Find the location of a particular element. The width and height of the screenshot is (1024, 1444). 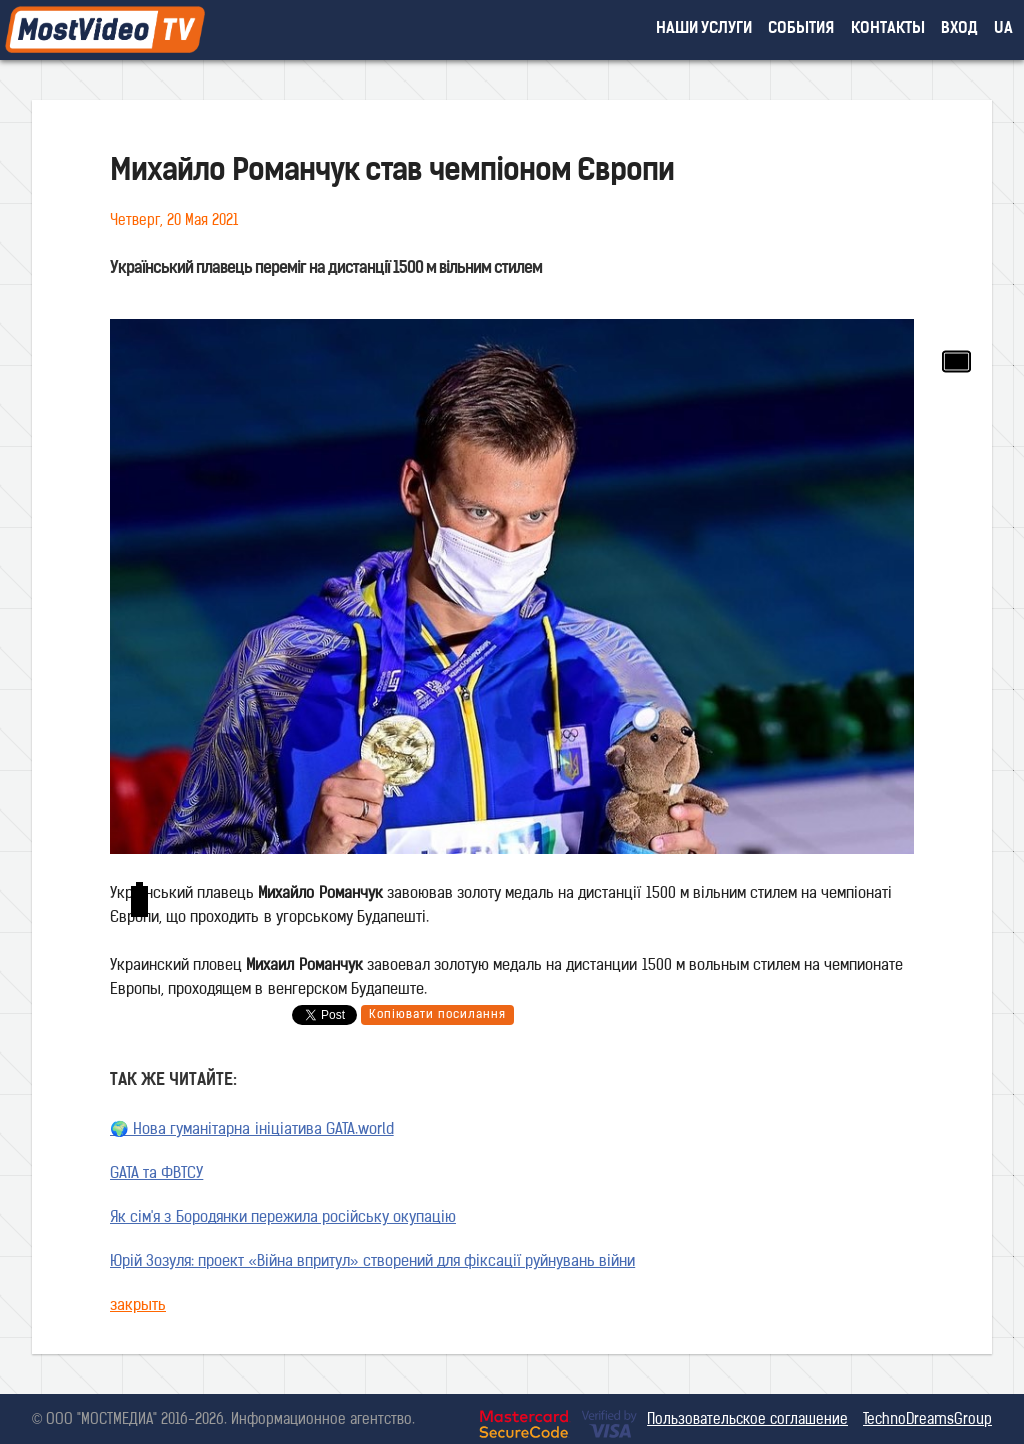

switch to landscape orientation is located at coordinates (956, 361).